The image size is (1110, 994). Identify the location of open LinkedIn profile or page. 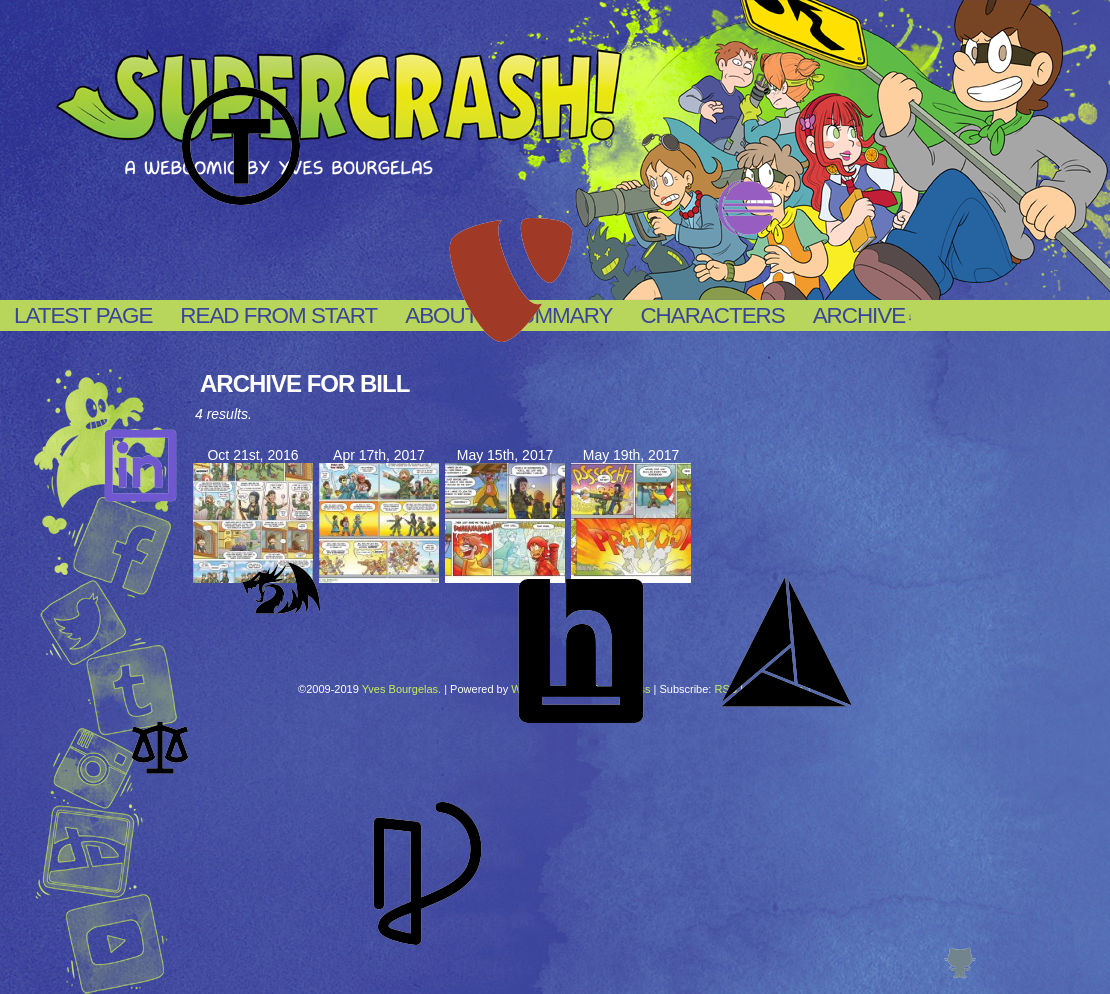
(140, 465).